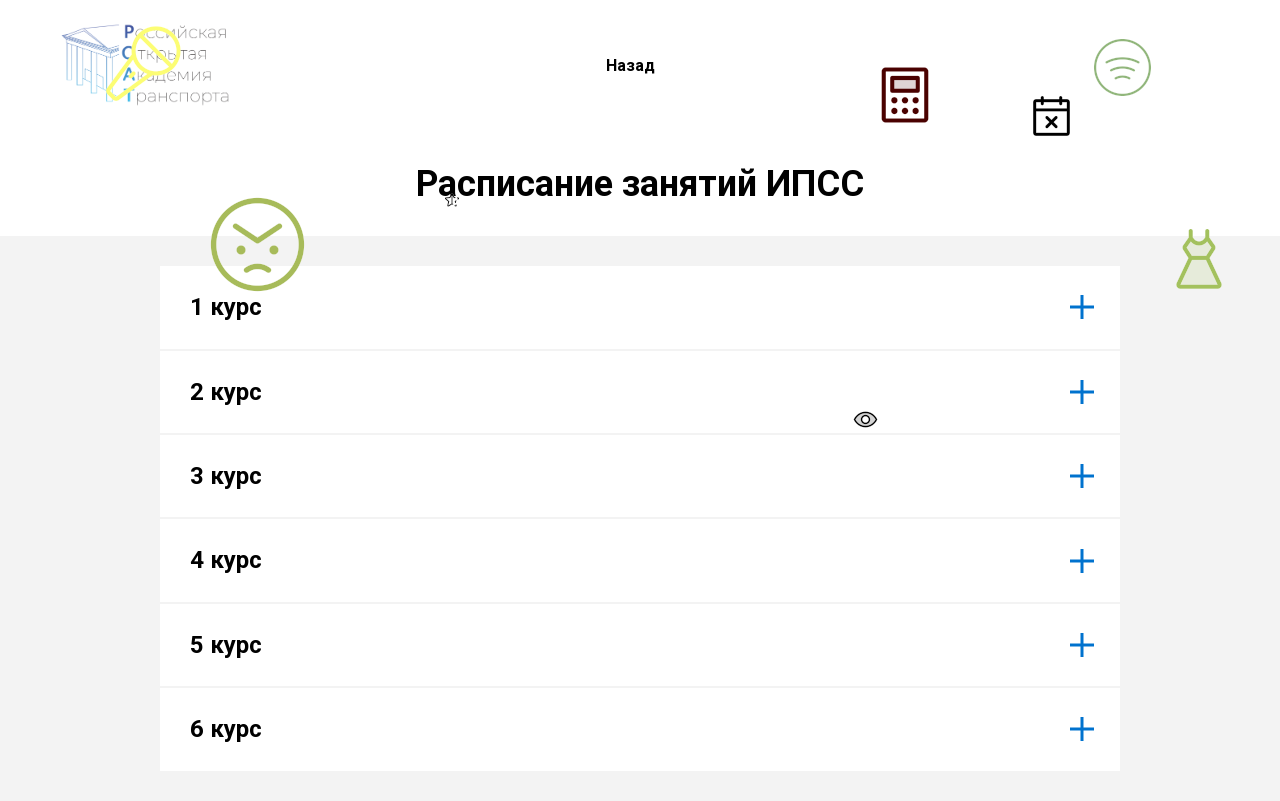 The height and width of the screenshot is (801, 1280). I want to click on view or preview content, so click(865, 419).